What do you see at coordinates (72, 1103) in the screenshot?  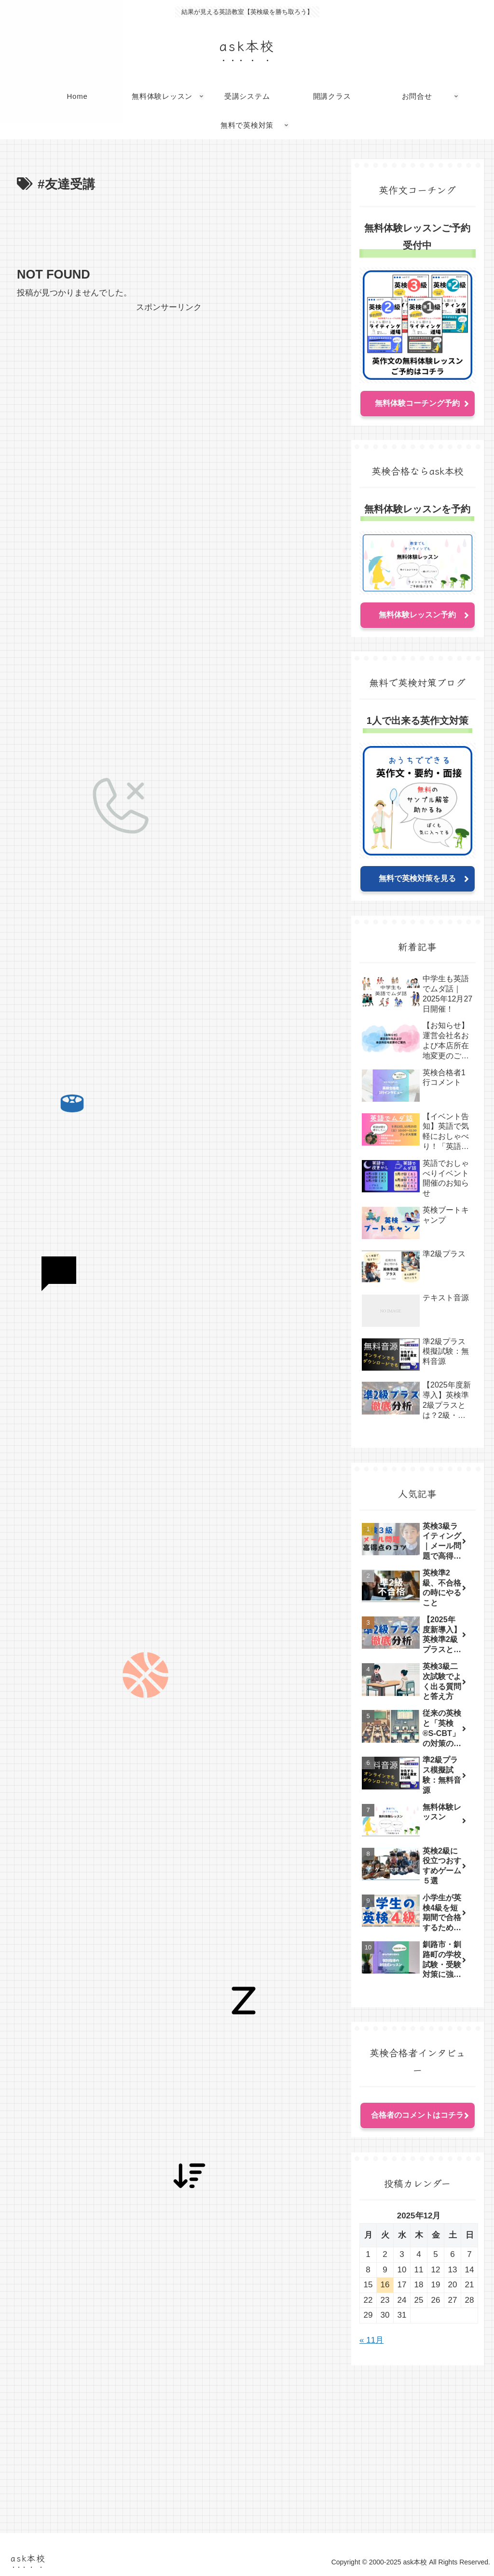 I see `access steel drum or percussion sounds` at bounding box center [72, 1103].